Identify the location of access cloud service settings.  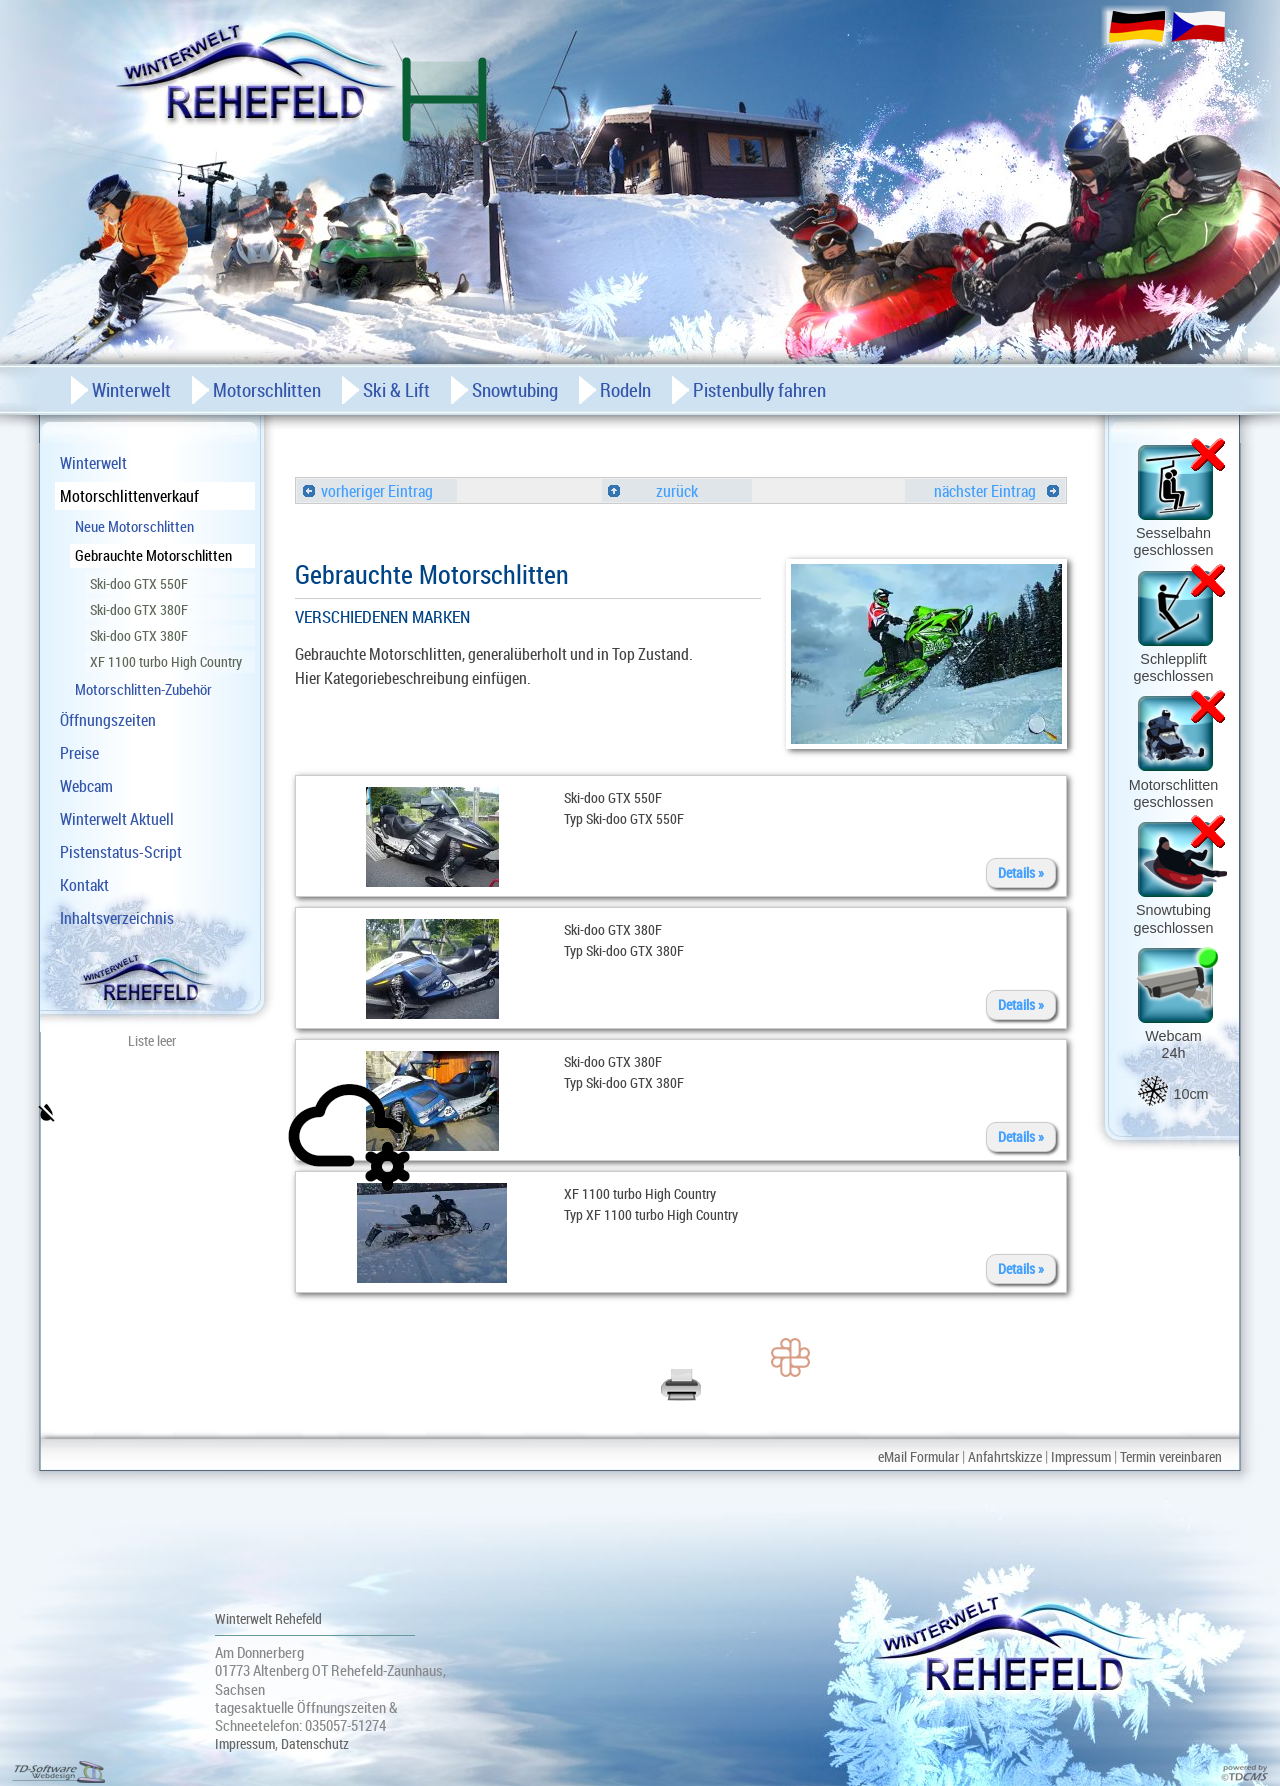
(349, 1128).